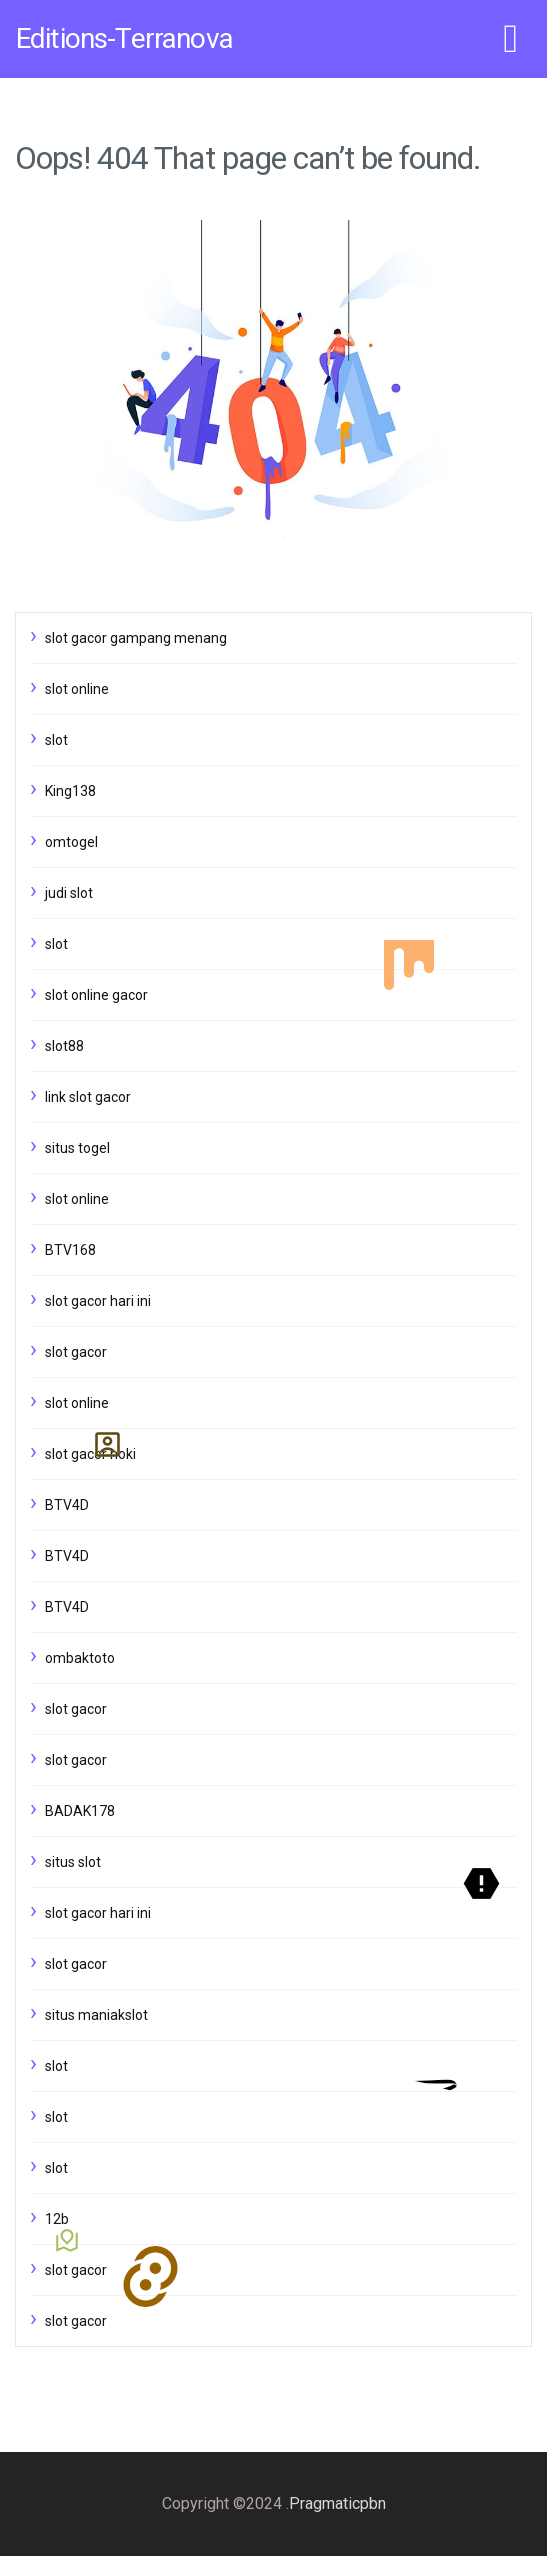 The width and height of the screenshot is (547, 2556). I want to click on british airways app or website, so click(436, 2085).